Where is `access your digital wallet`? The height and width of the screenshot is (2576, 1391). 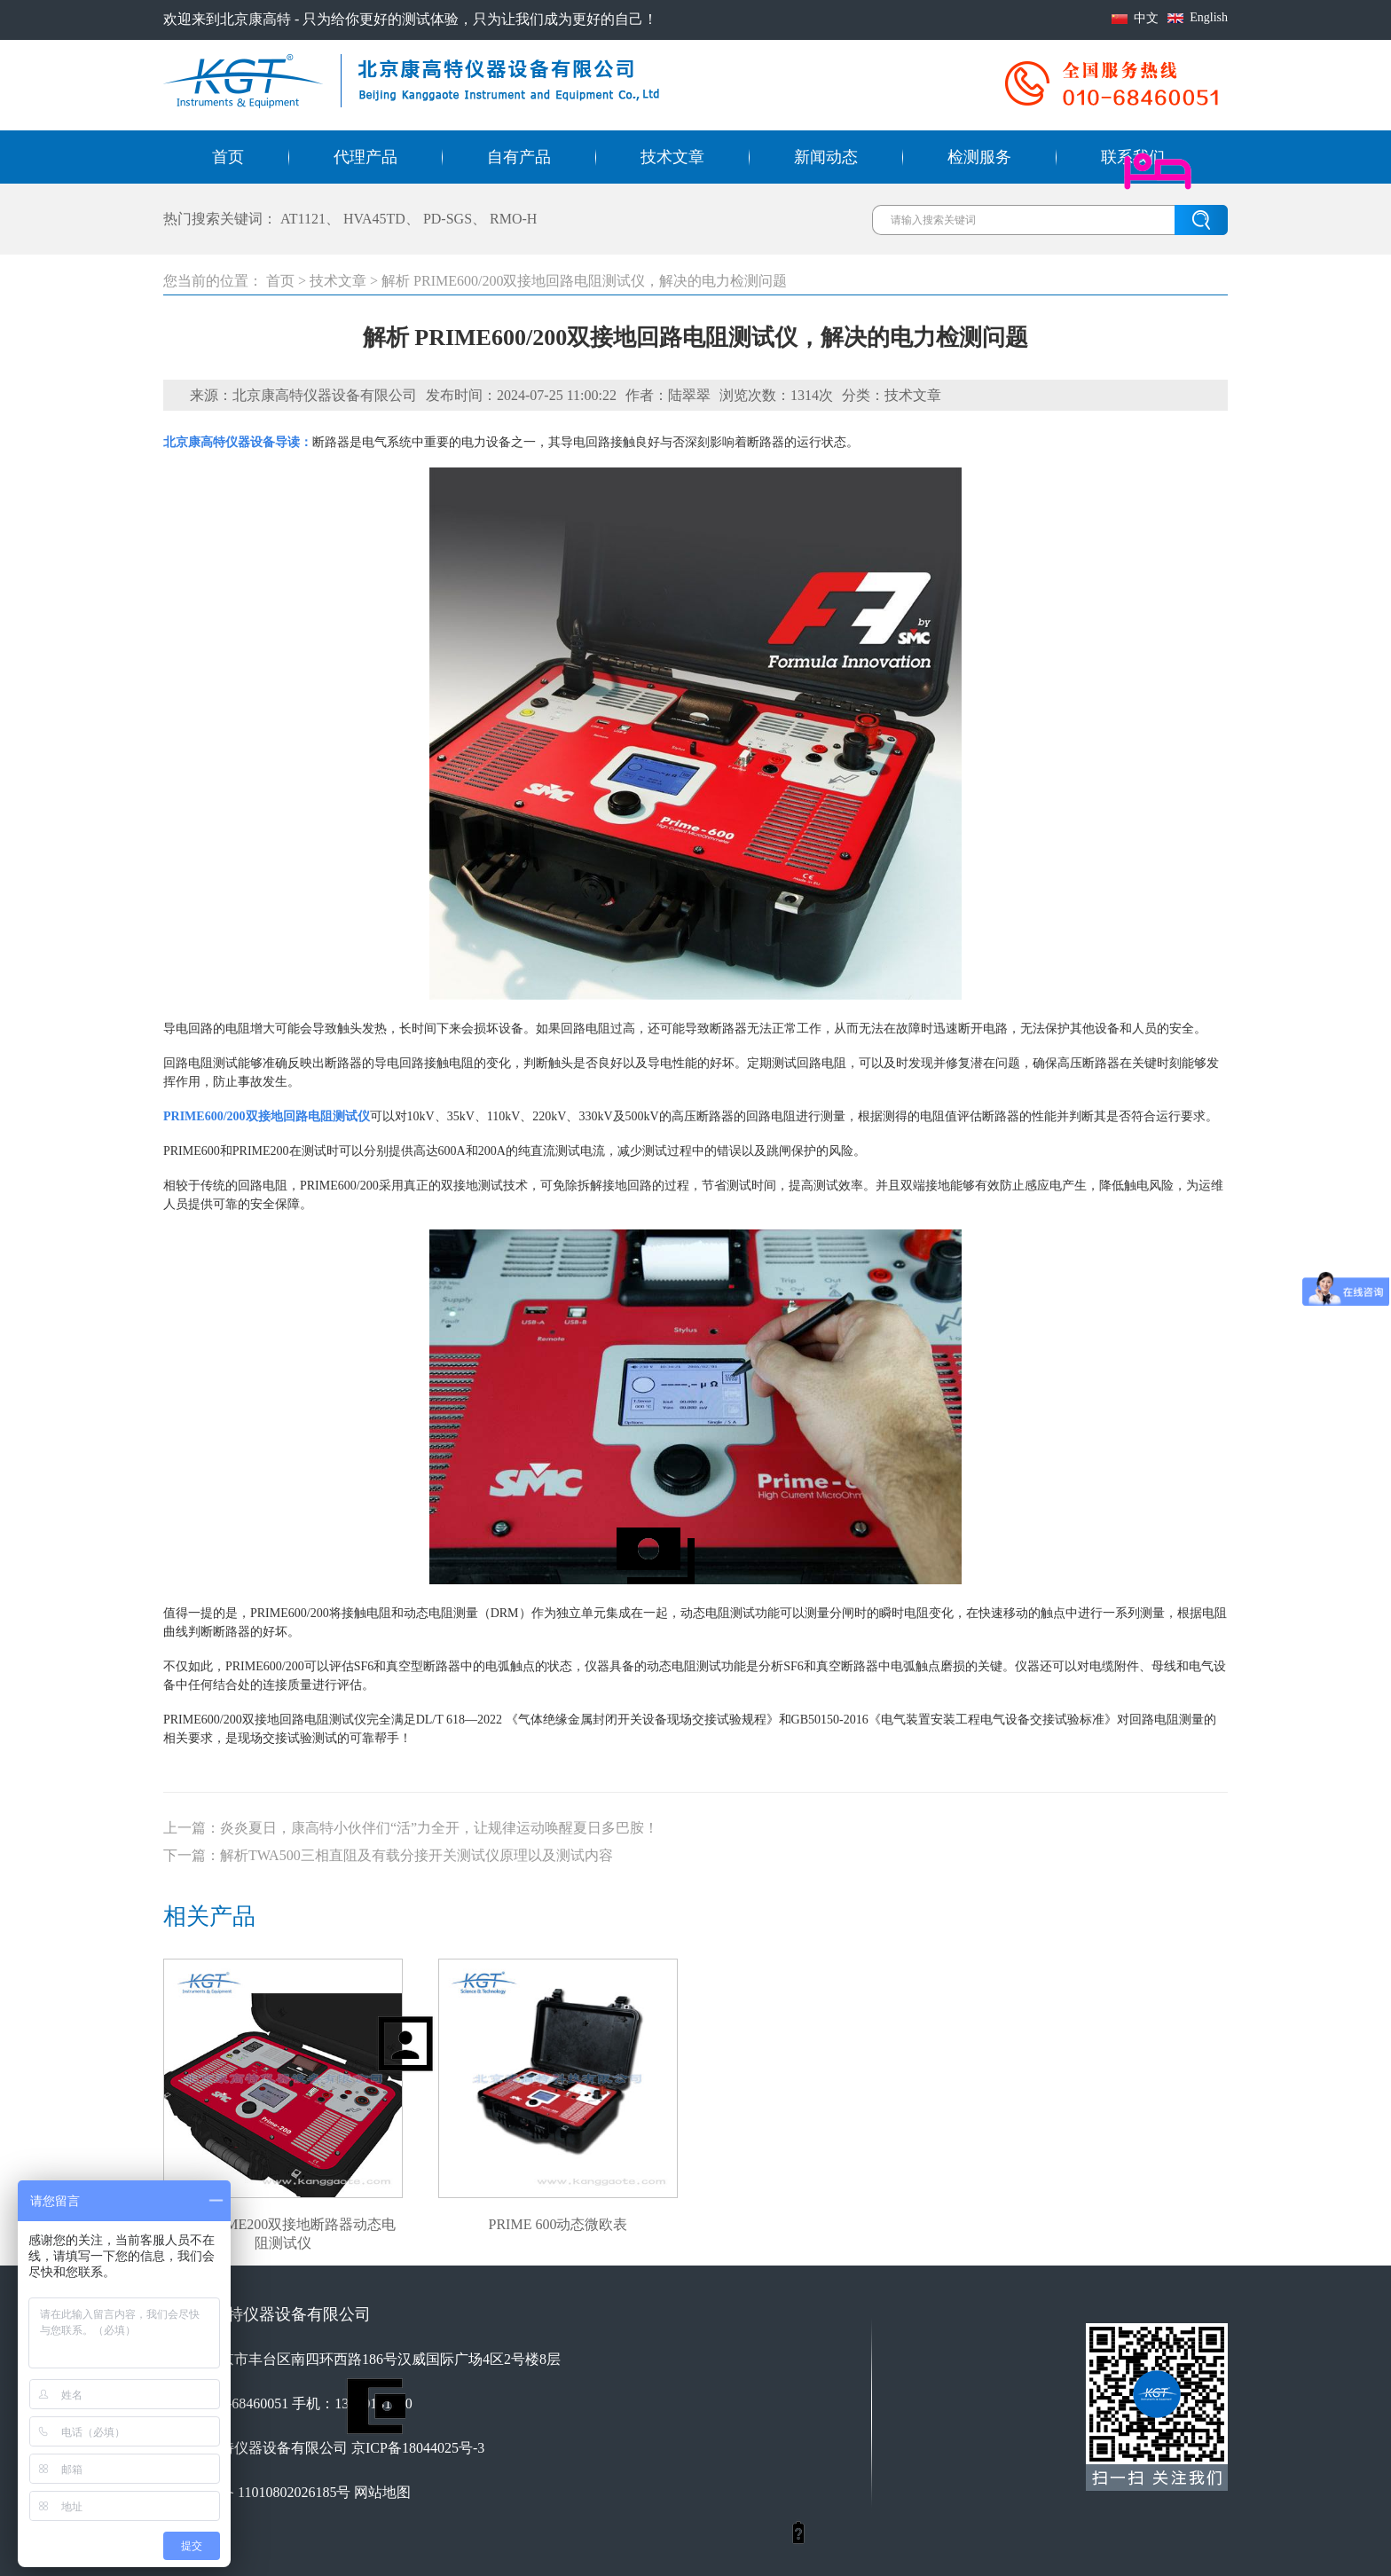 access your digital wallet is located at coordinates (374, 2406).